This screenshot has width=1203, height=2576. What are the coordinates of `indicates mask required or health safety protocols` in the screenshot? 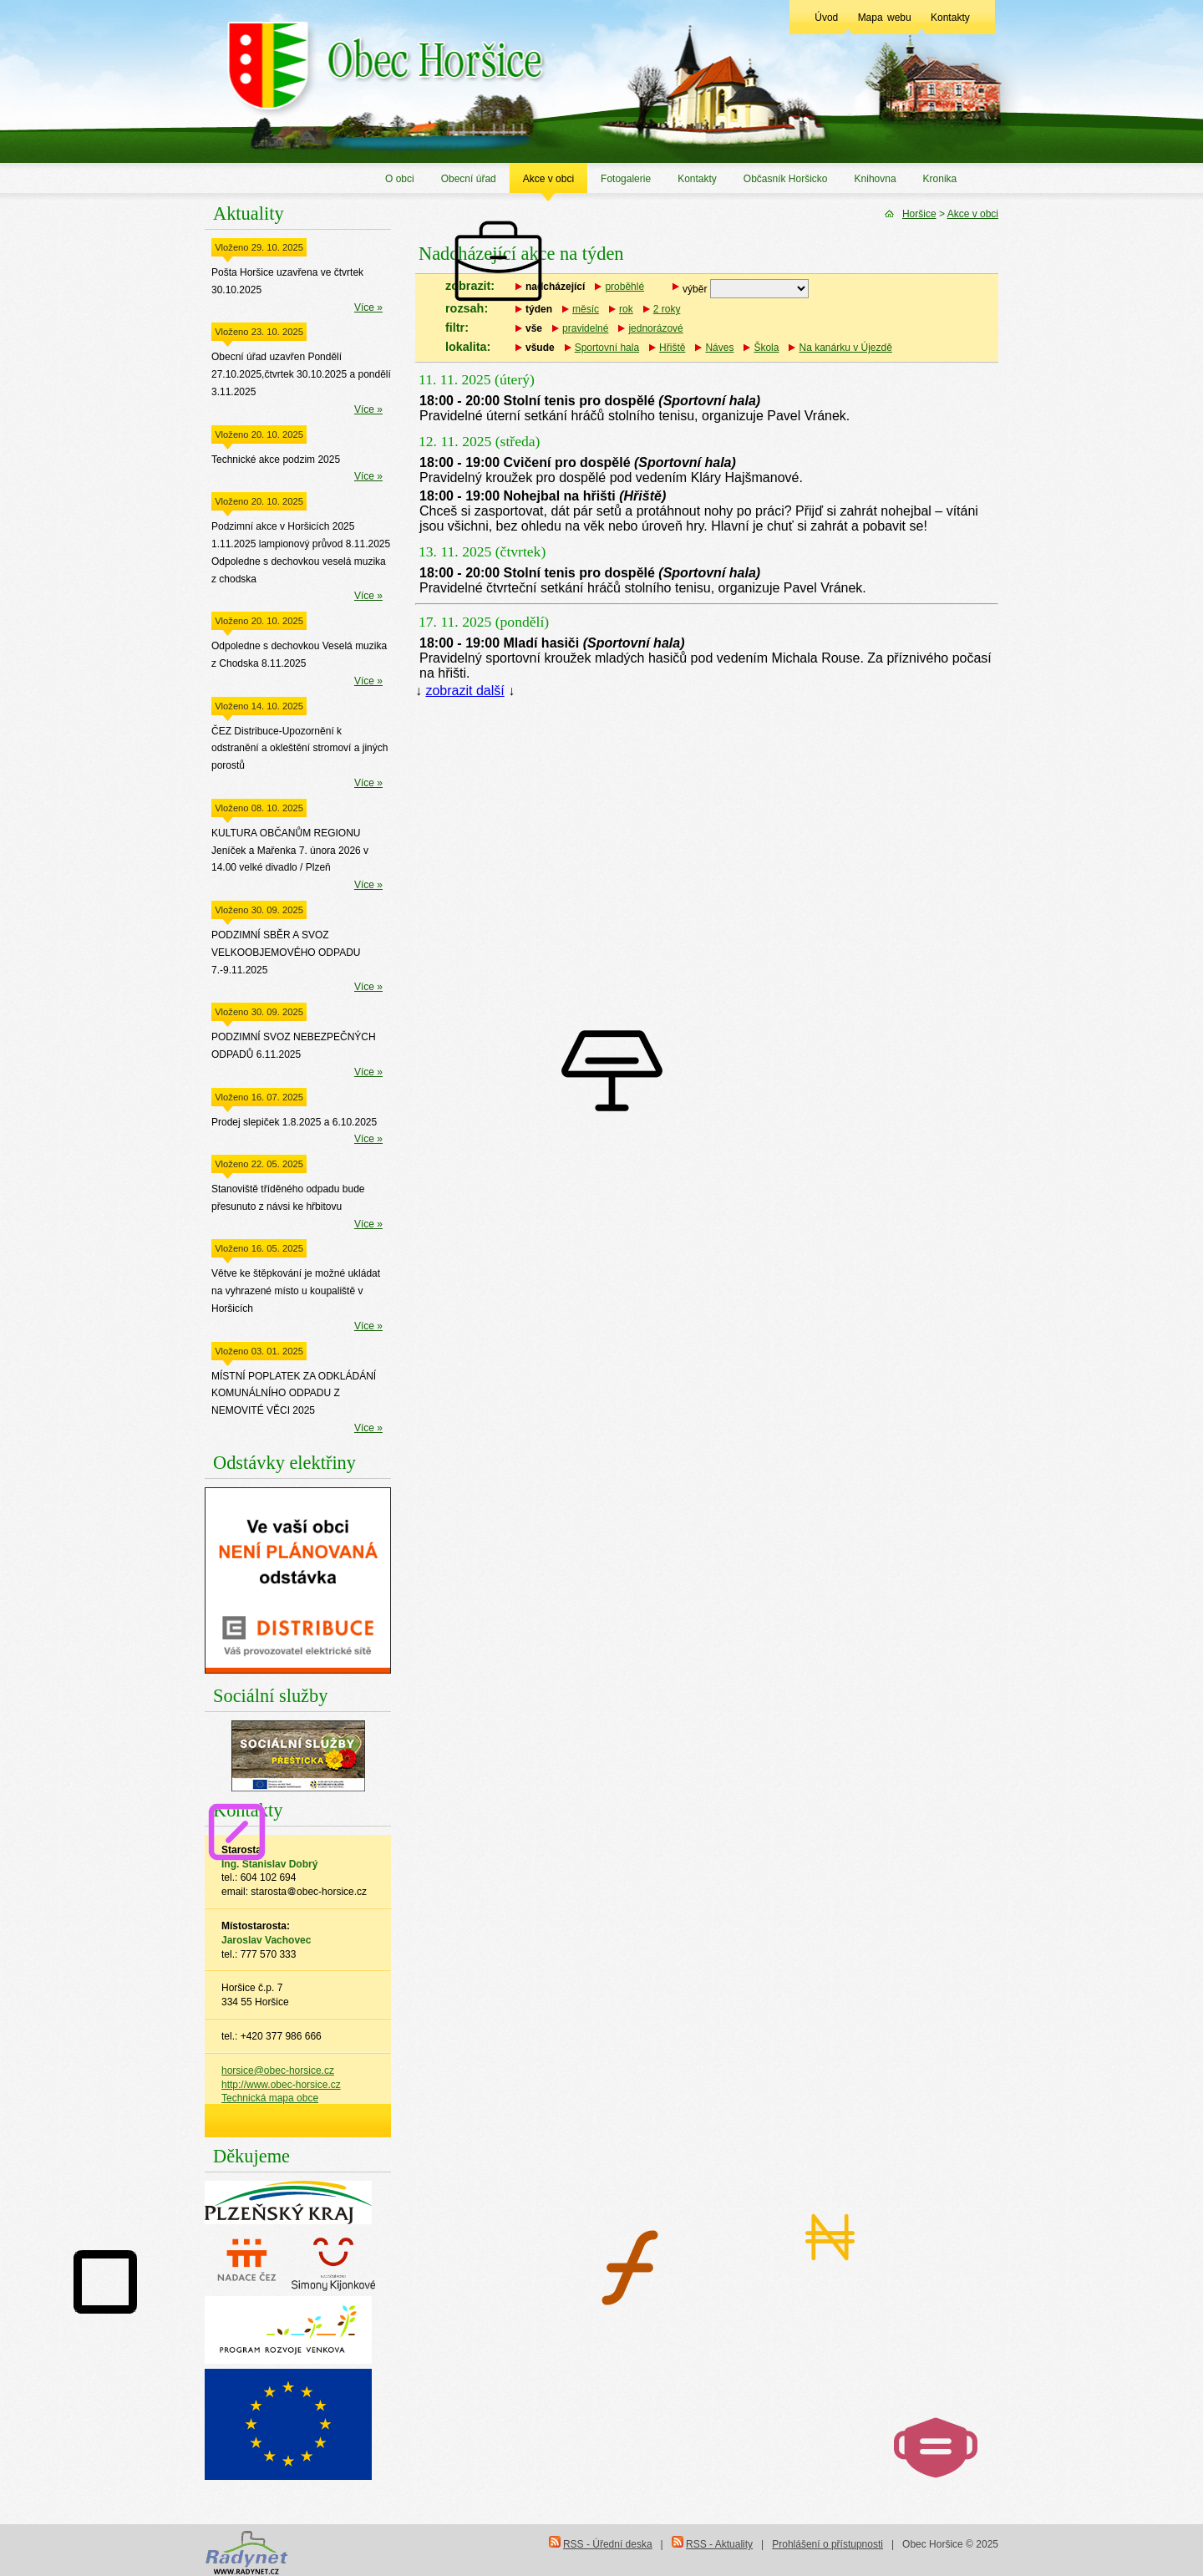 It's located at (936, 2449).